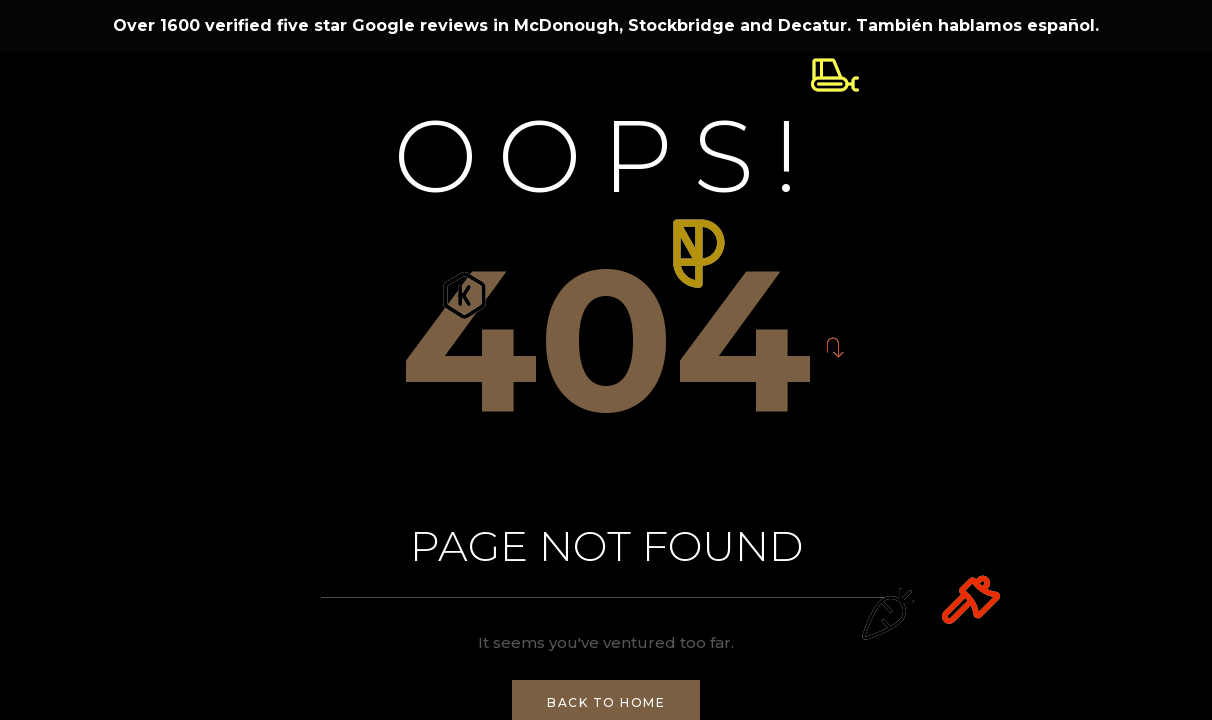  What do you see at coordinates (464, 295) in the screenshot?
I see `indicates a keyboard shortcut or hotkey` at bounding box center [464, 295].